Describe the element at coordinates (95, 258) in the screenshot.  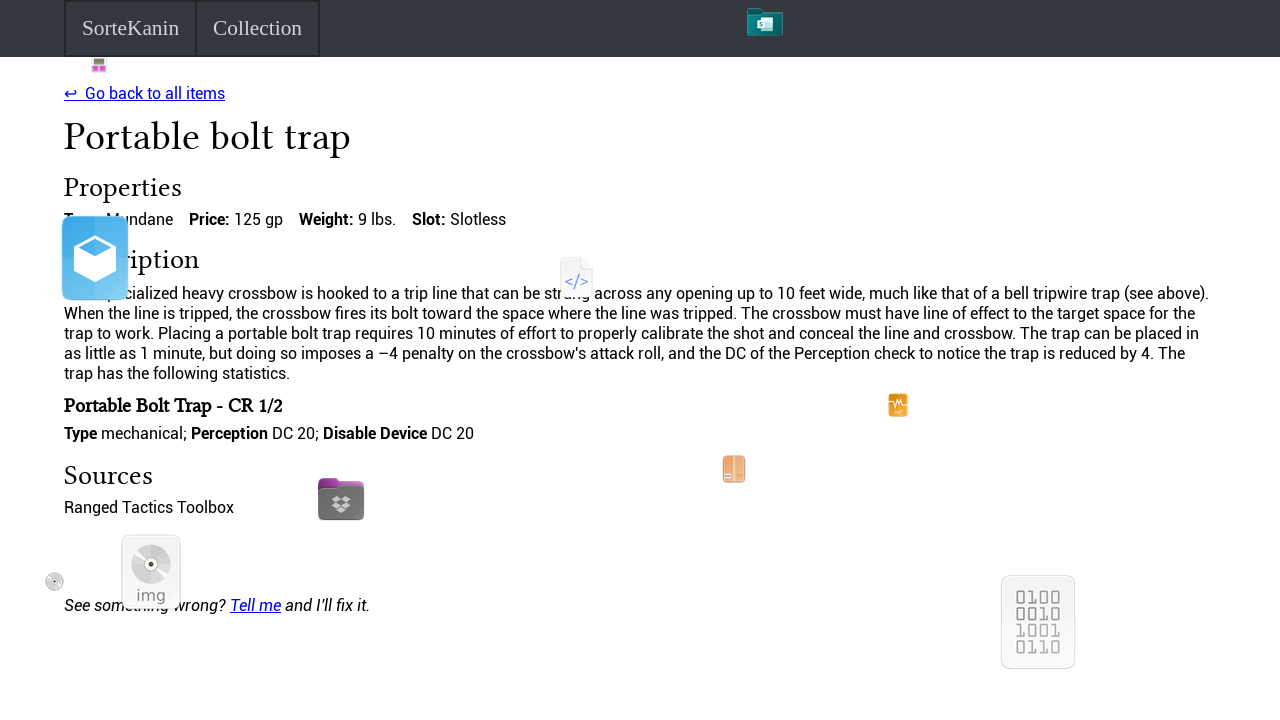
I see `a flatpak application package file` at that location.